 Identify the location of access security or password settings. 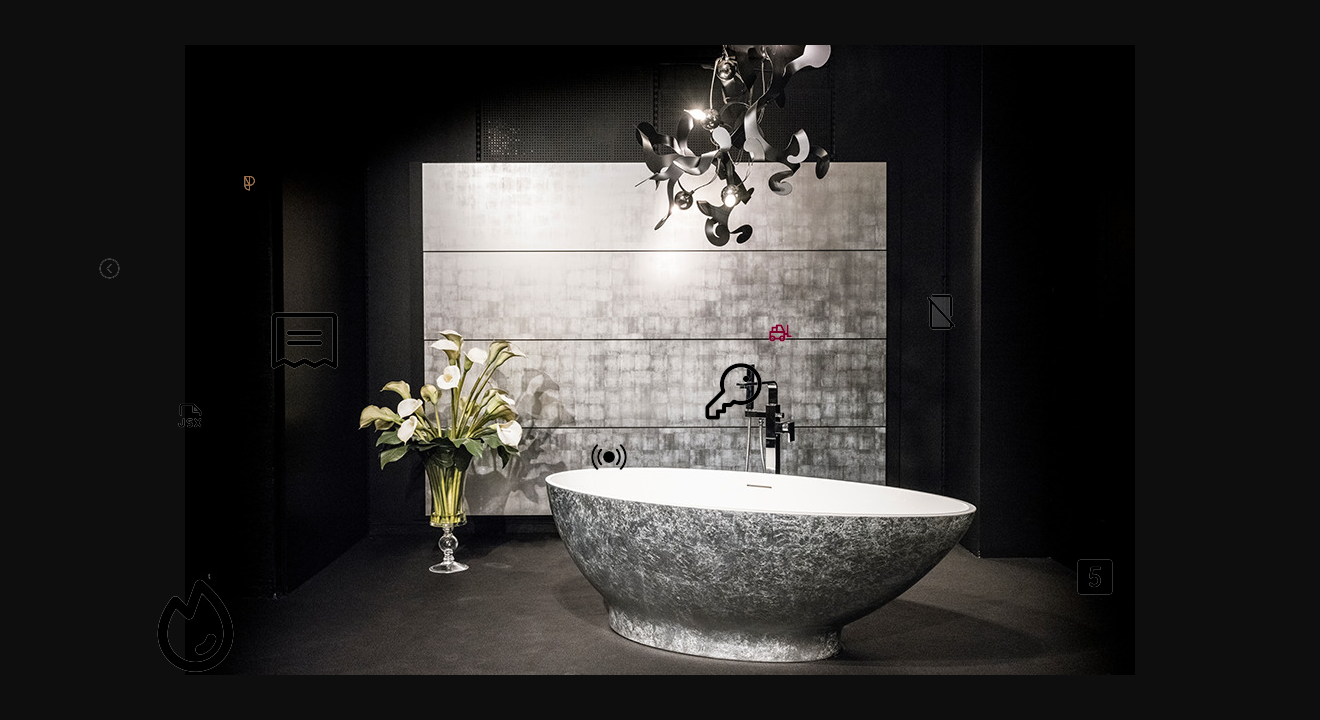
(732, 392).